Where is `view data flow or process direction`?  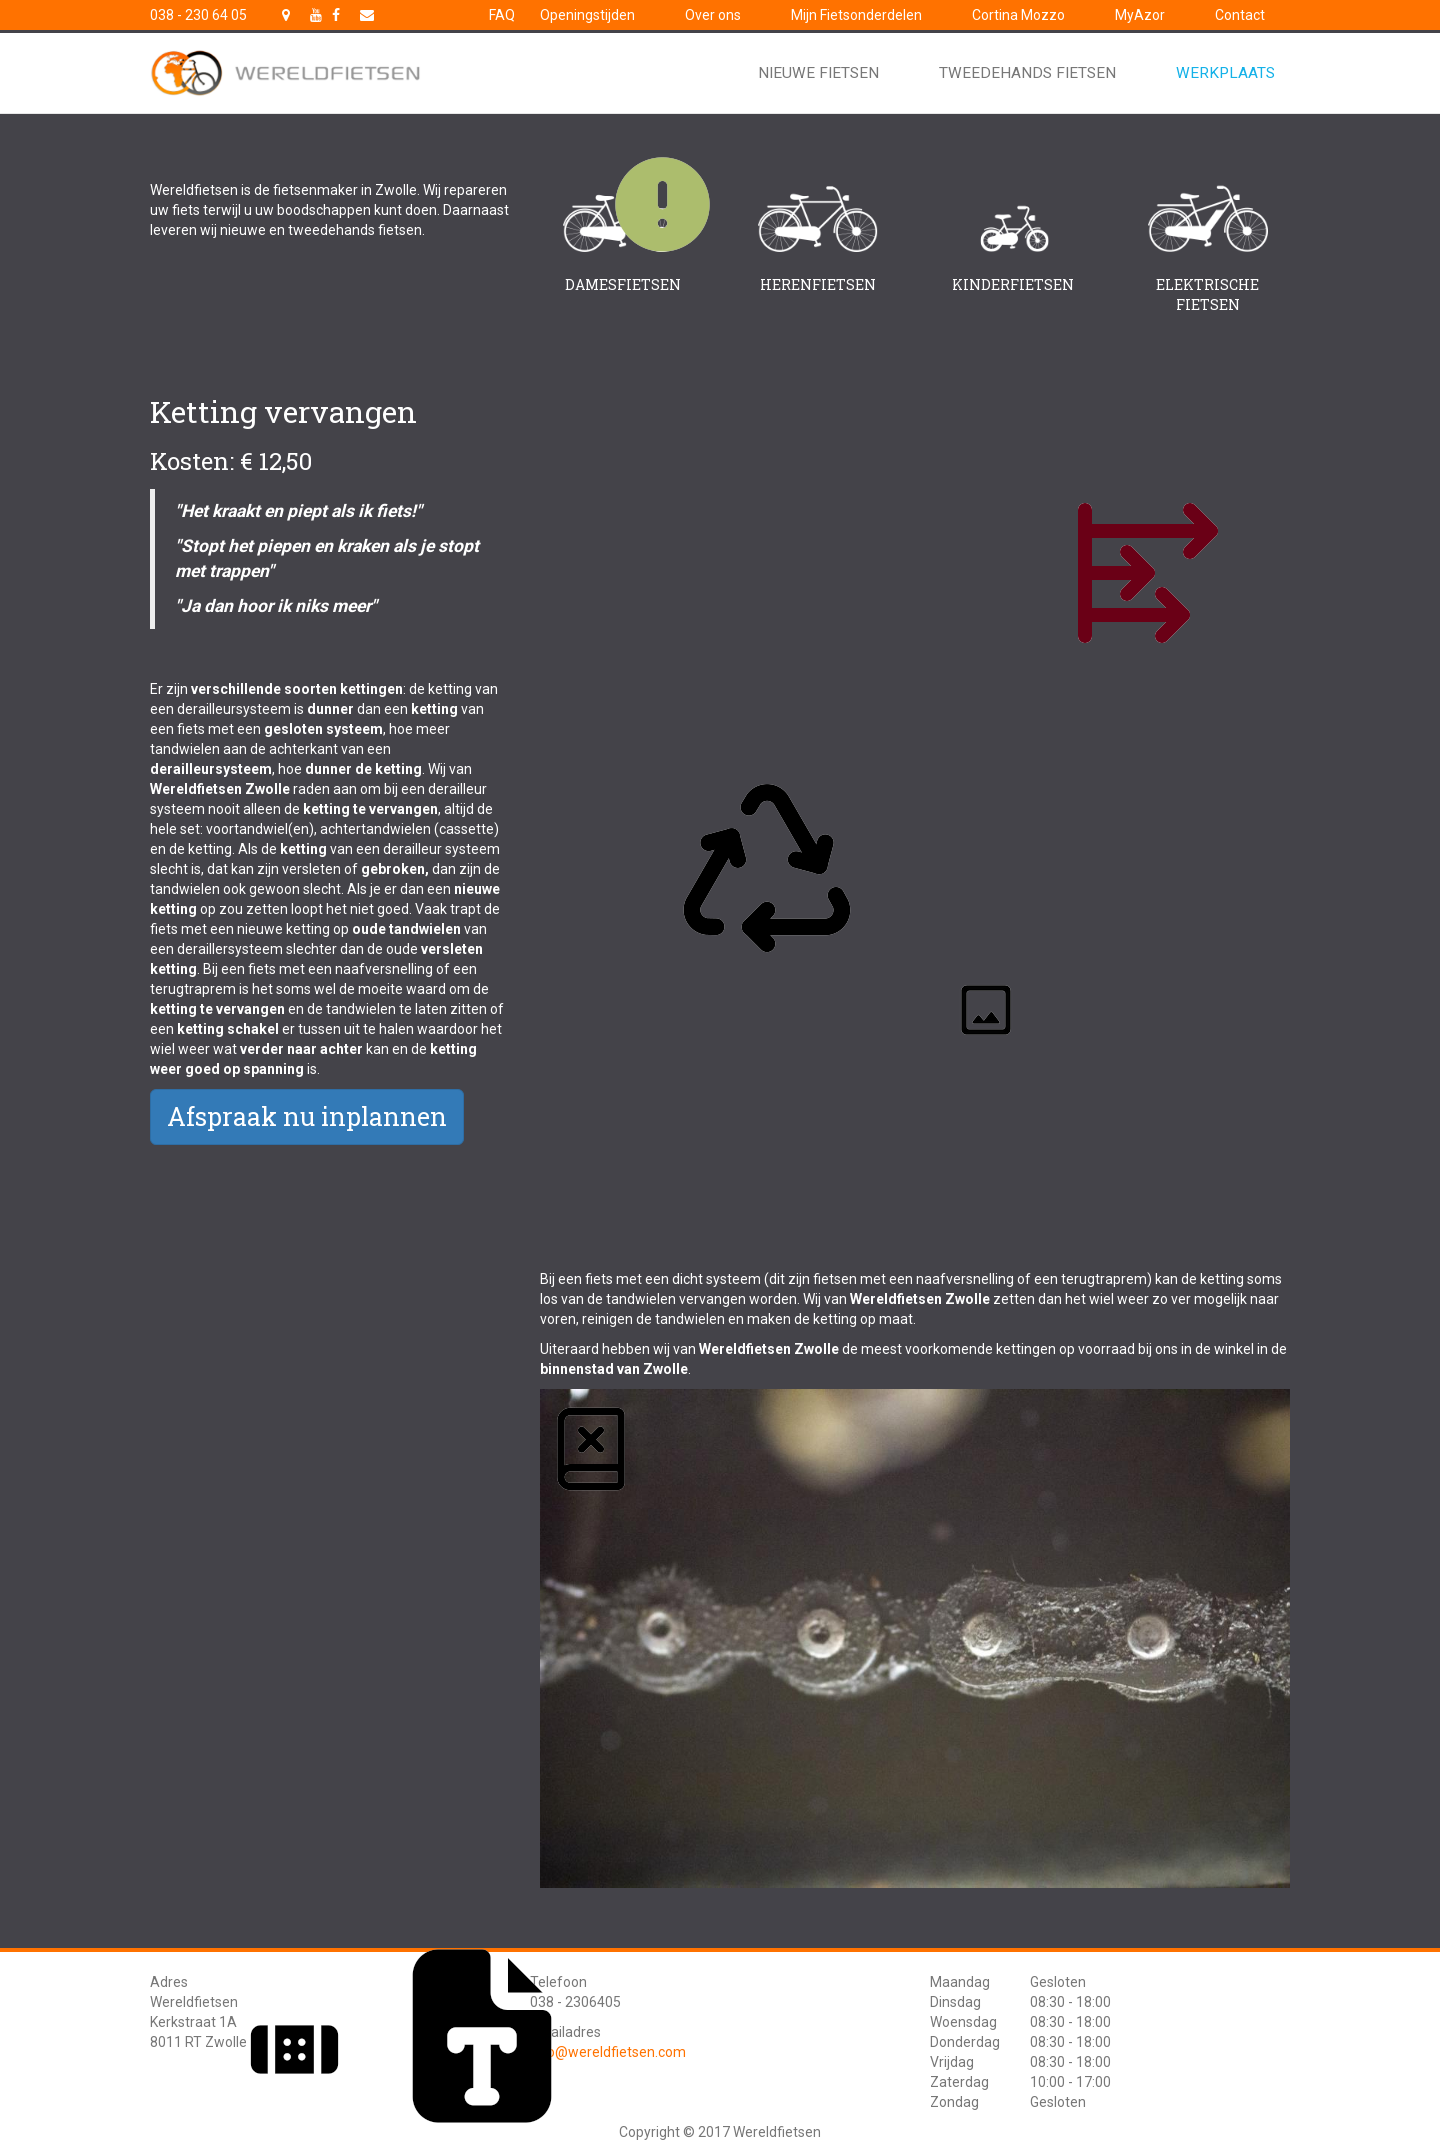
view data flow or process direction is located at coordinates (1148, 573).